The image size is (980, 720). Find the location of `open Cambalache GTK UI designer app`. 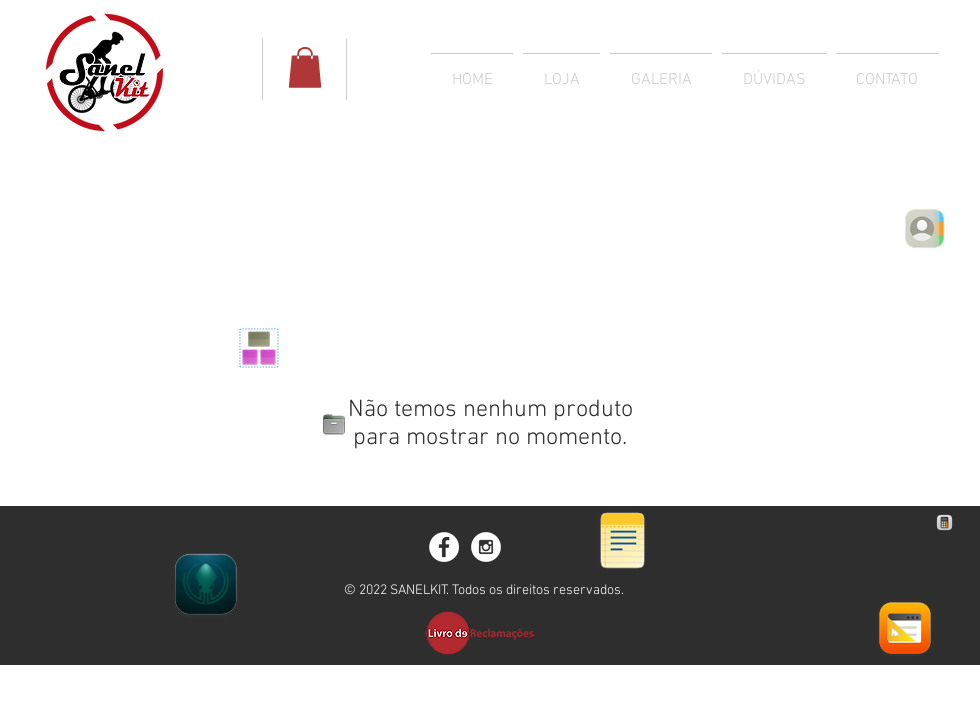

open Cambalache GTK UI designer app is located at coordinates (905, 628).